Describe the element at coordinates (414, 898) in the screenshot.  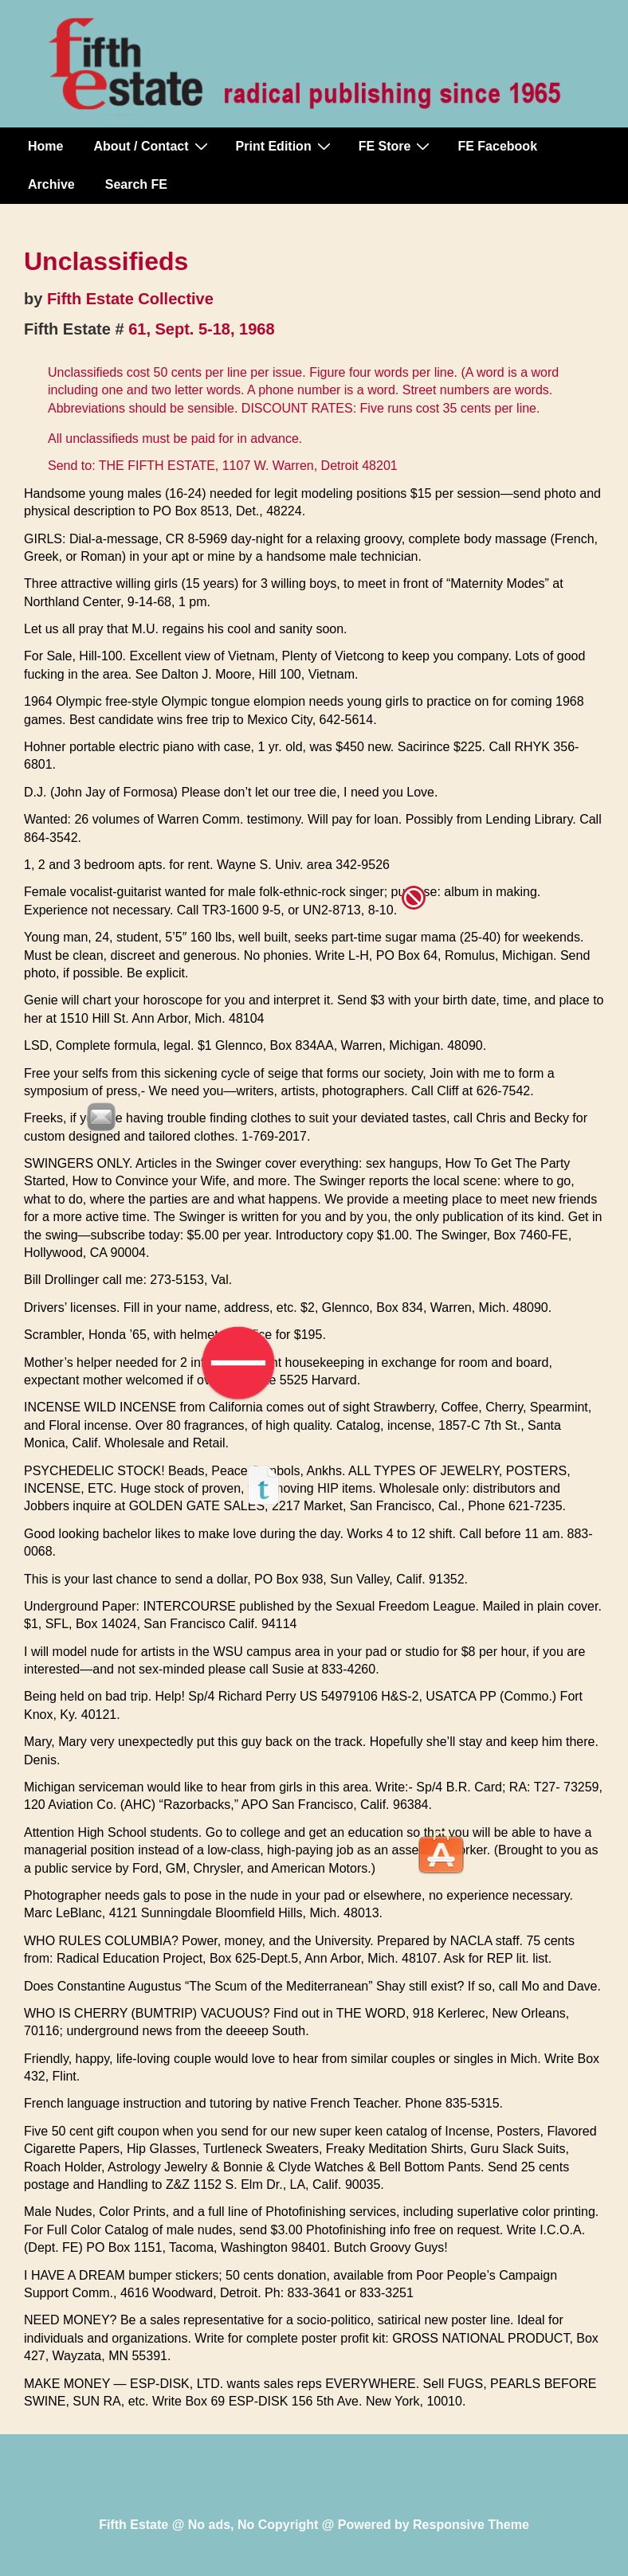
I see `cancel or abort current action` at that location.